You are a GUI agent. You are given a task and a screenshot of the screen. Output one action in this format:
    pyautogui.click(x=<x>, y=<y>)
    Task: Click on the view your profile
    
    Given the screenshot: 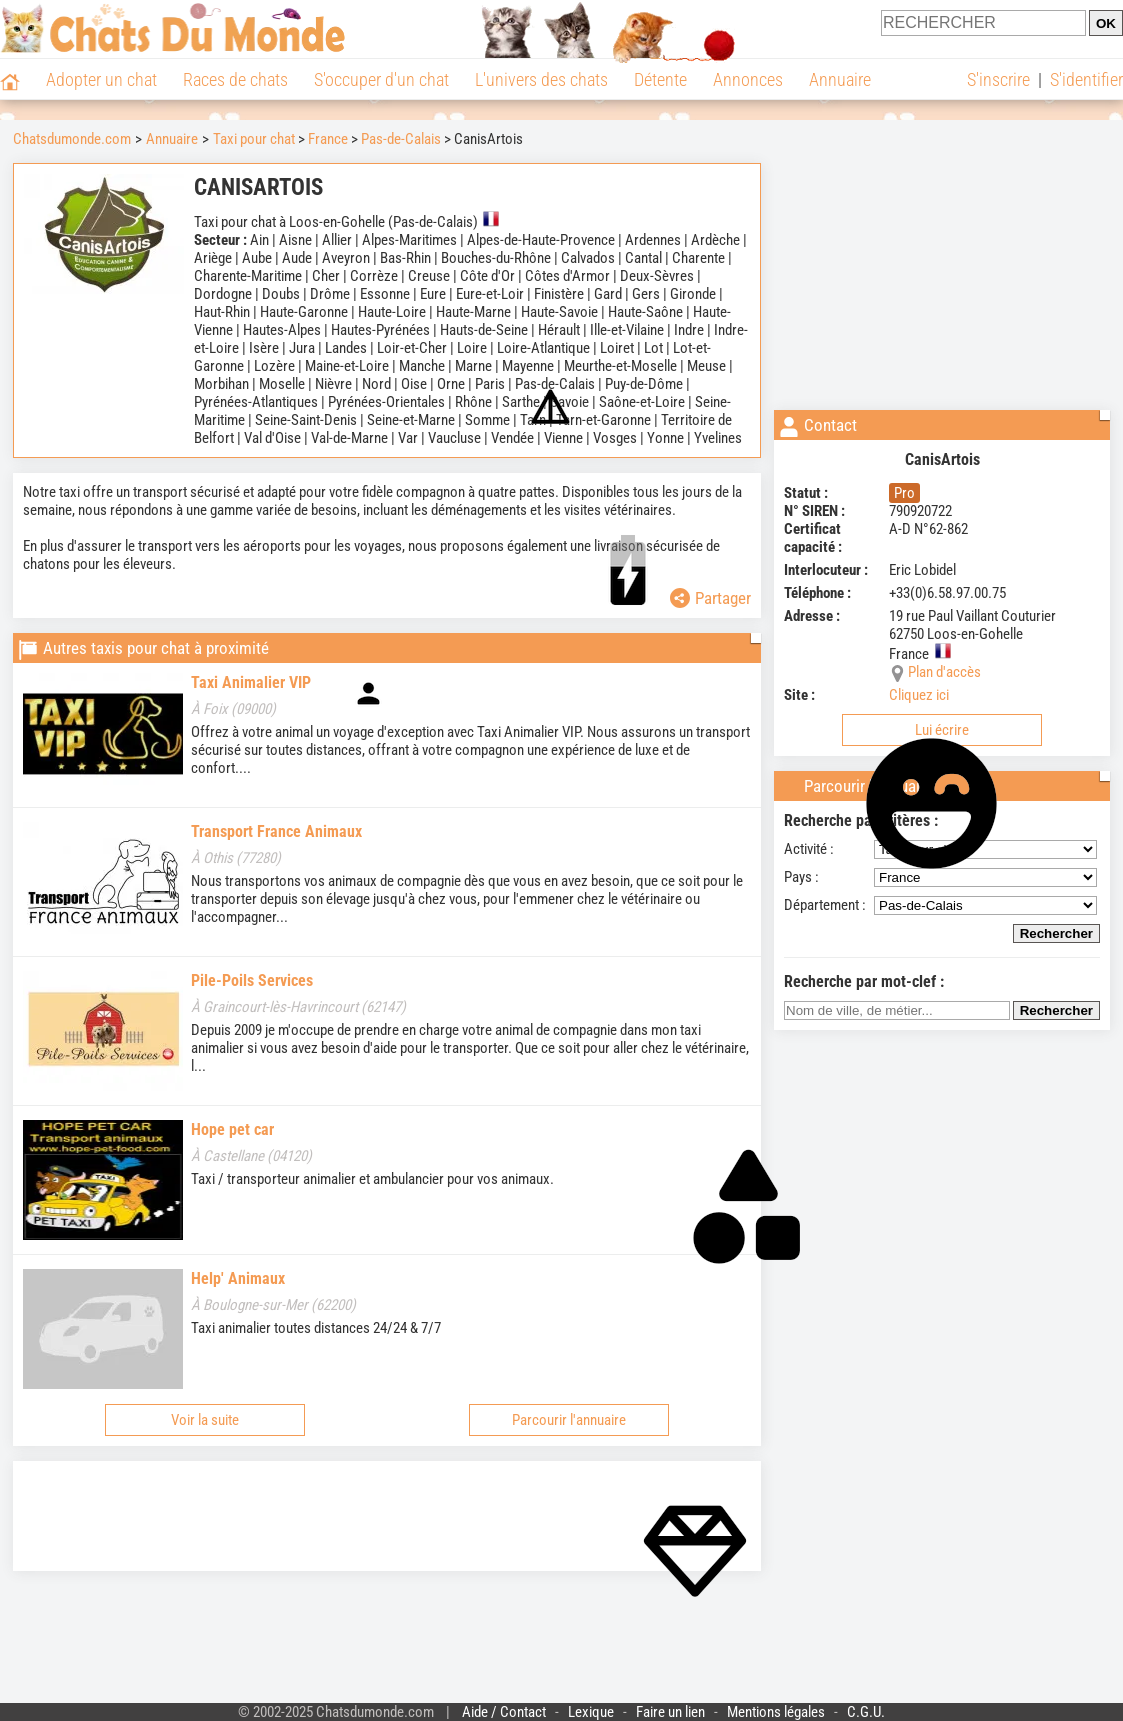 What is the action you would take?
    pyautogui.click(x=368, y=693)
    